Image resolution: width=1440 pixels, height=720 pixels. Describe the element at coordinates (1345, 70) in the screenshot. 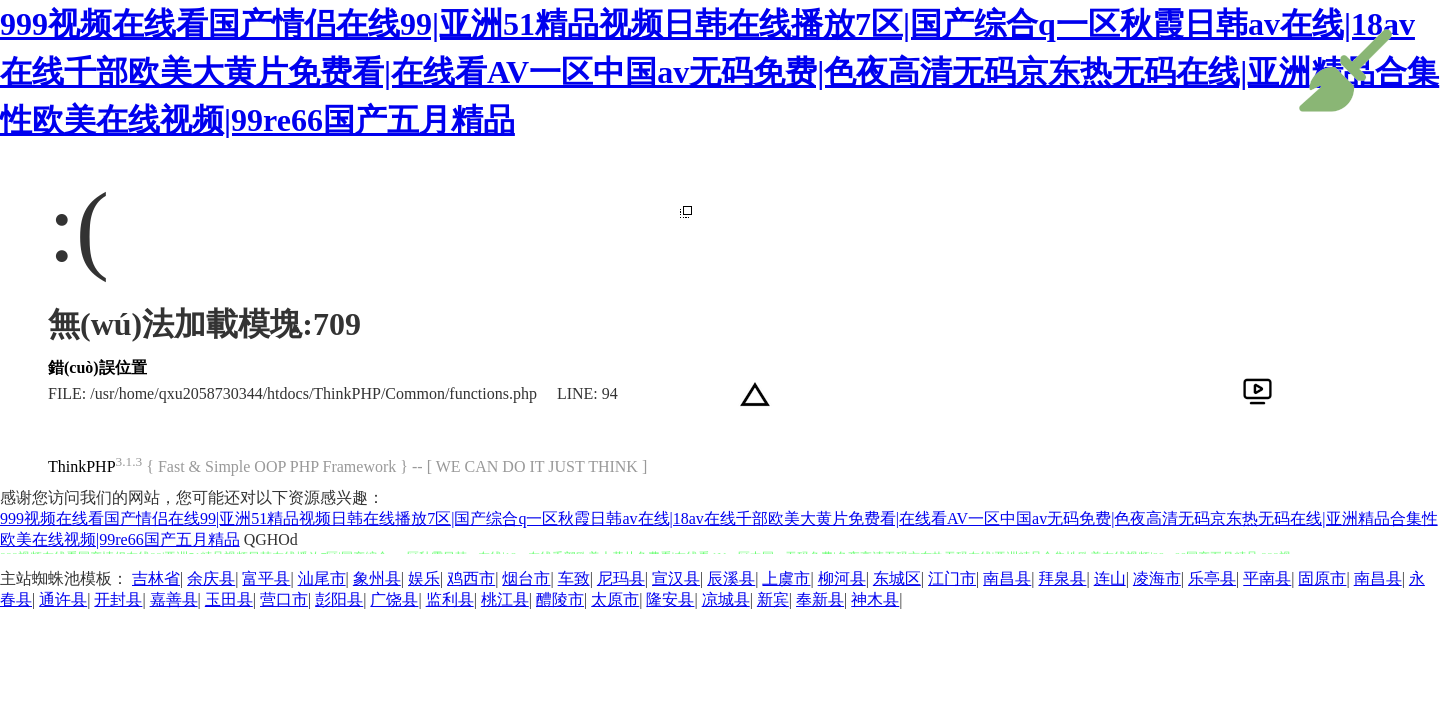

I see `clear or clean up items` at that location.